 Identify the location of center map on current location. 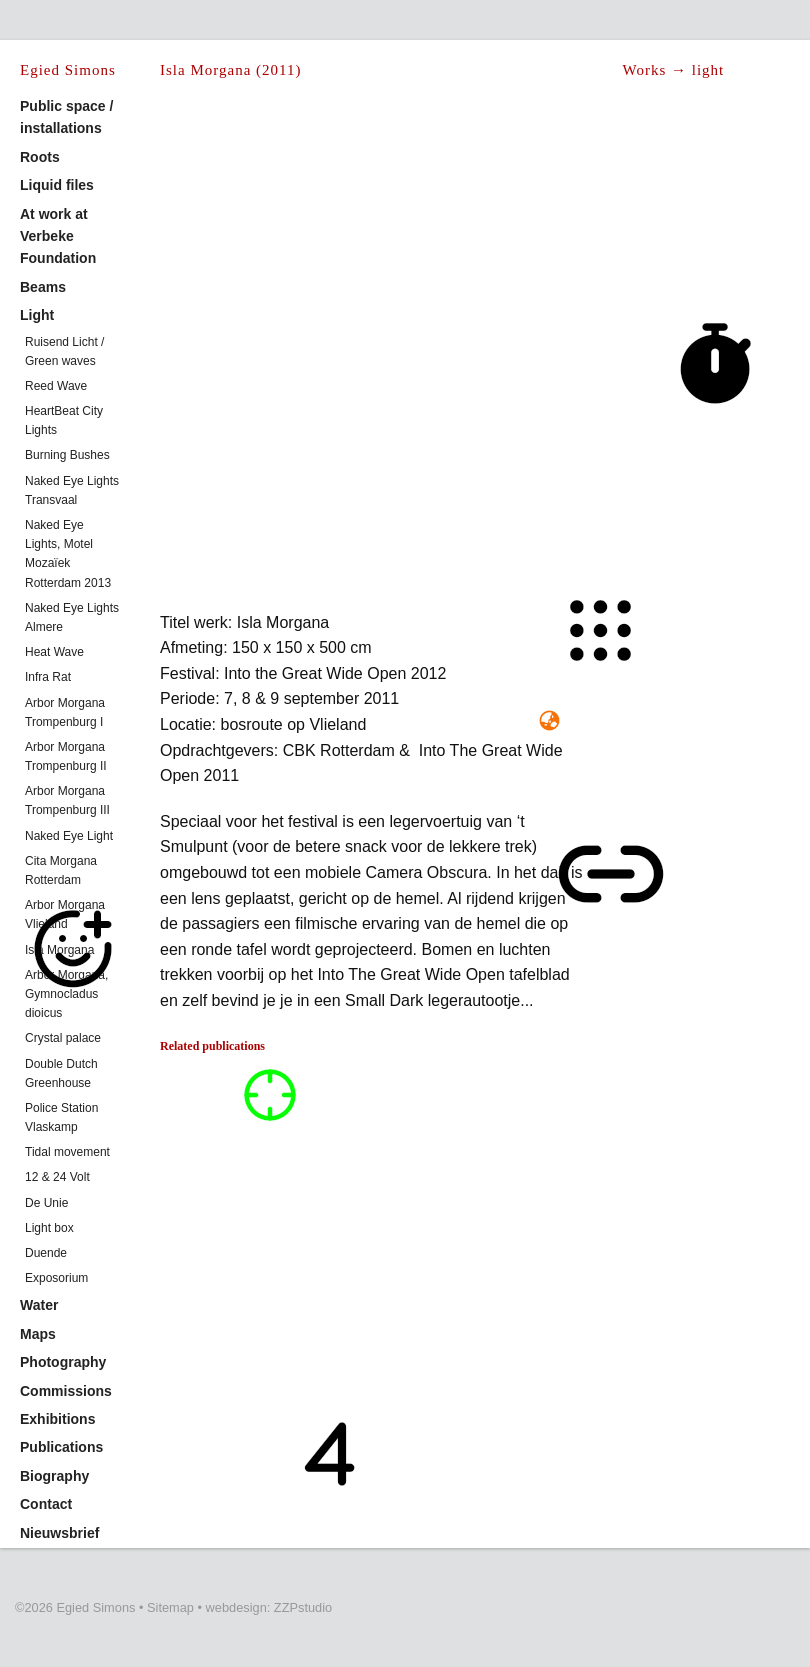
(270, 1095).